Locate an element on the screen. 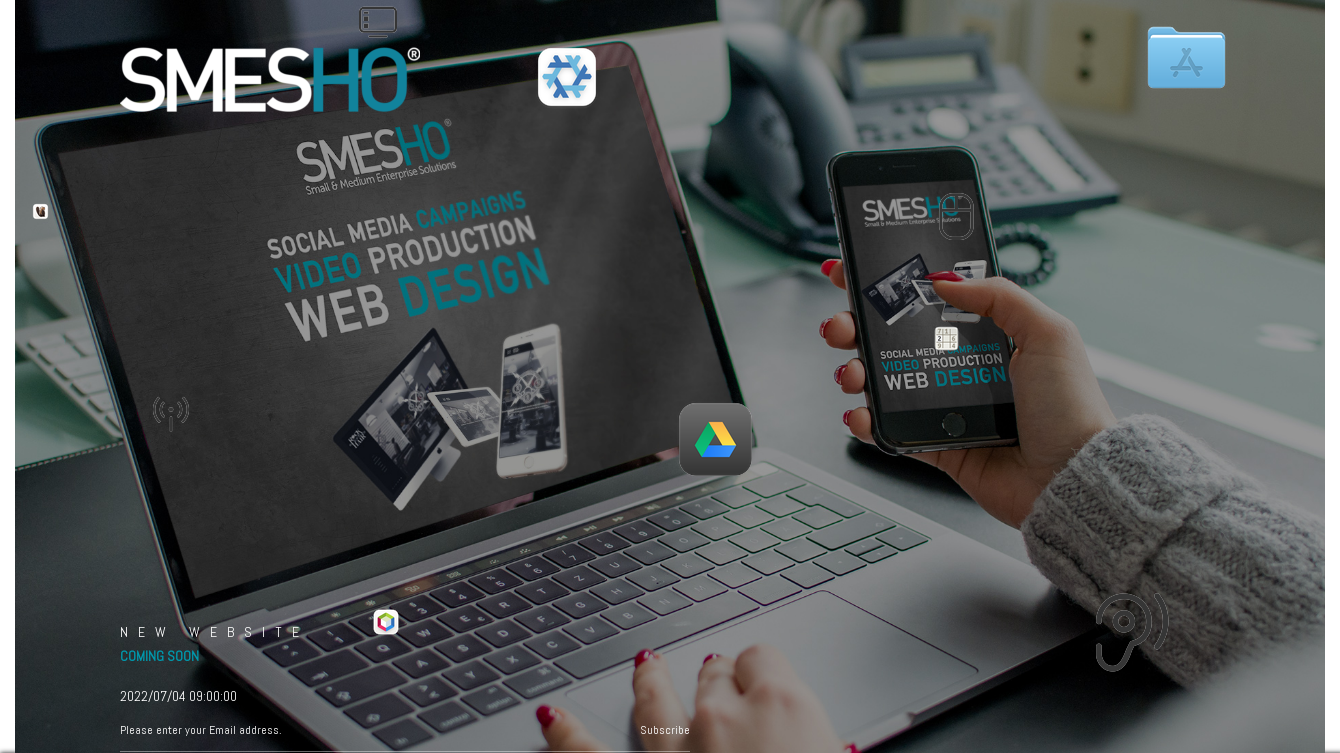 The height and width of the screenshot is (753, 1340). access ubuntu panel preferences is located at coordinates (378, 21).